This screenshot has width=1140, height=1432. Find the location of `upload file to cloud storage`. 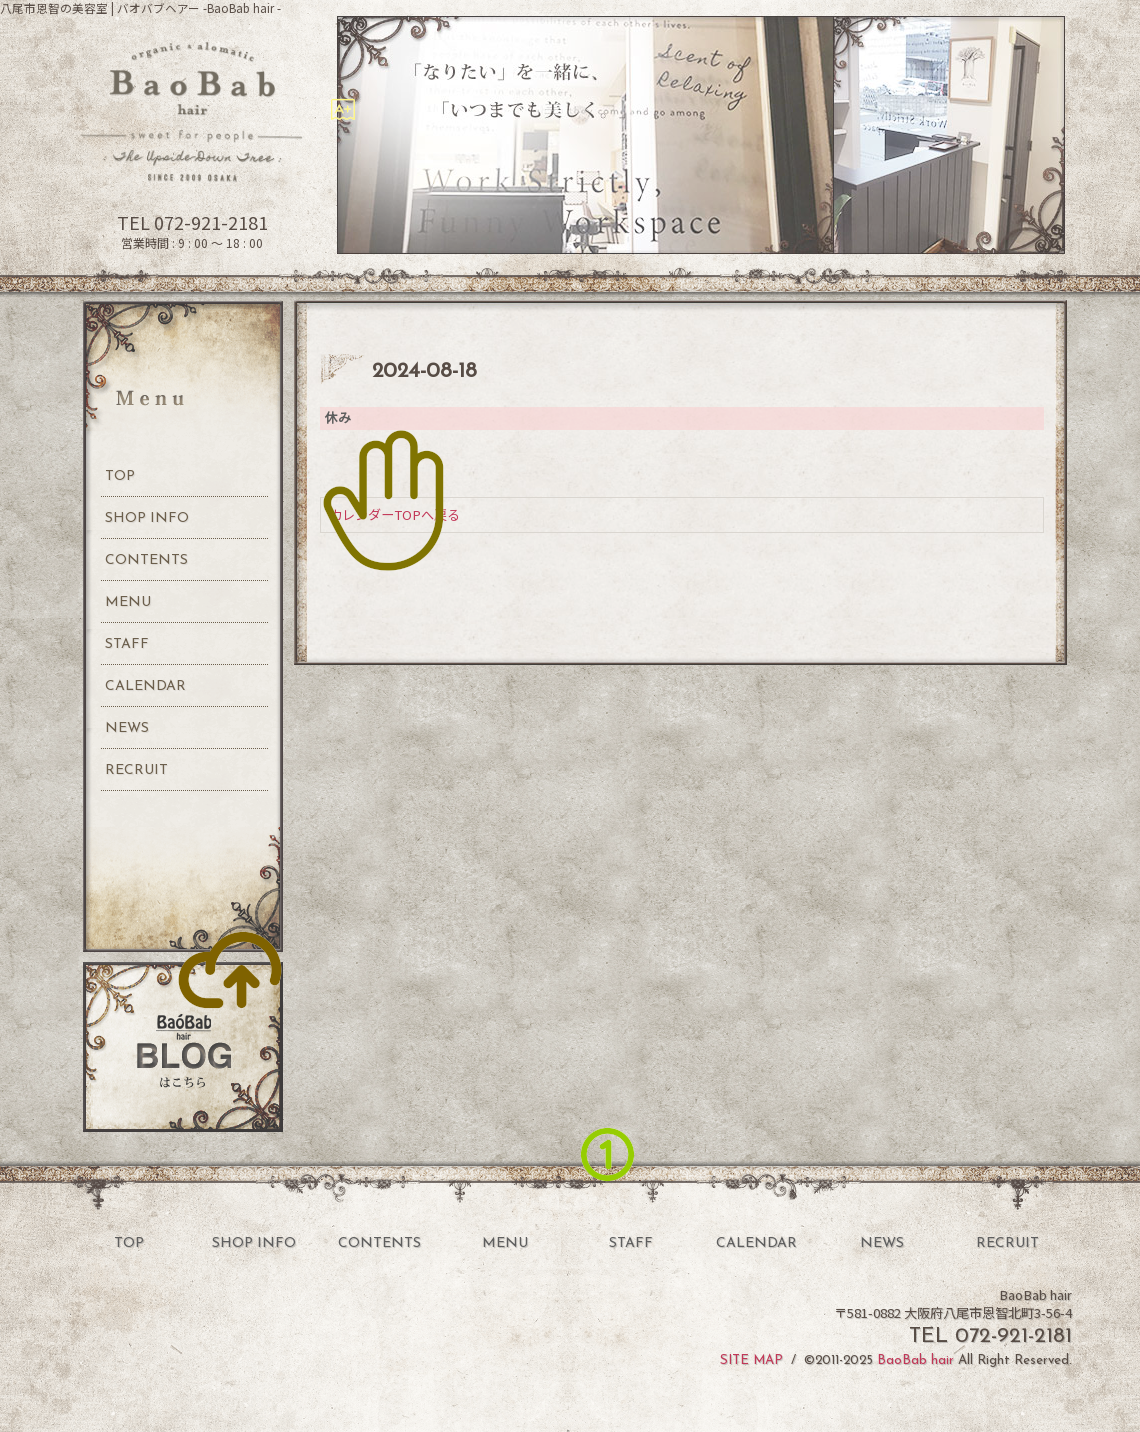

upload file to cloud storage is located at coordinates (230, 970).